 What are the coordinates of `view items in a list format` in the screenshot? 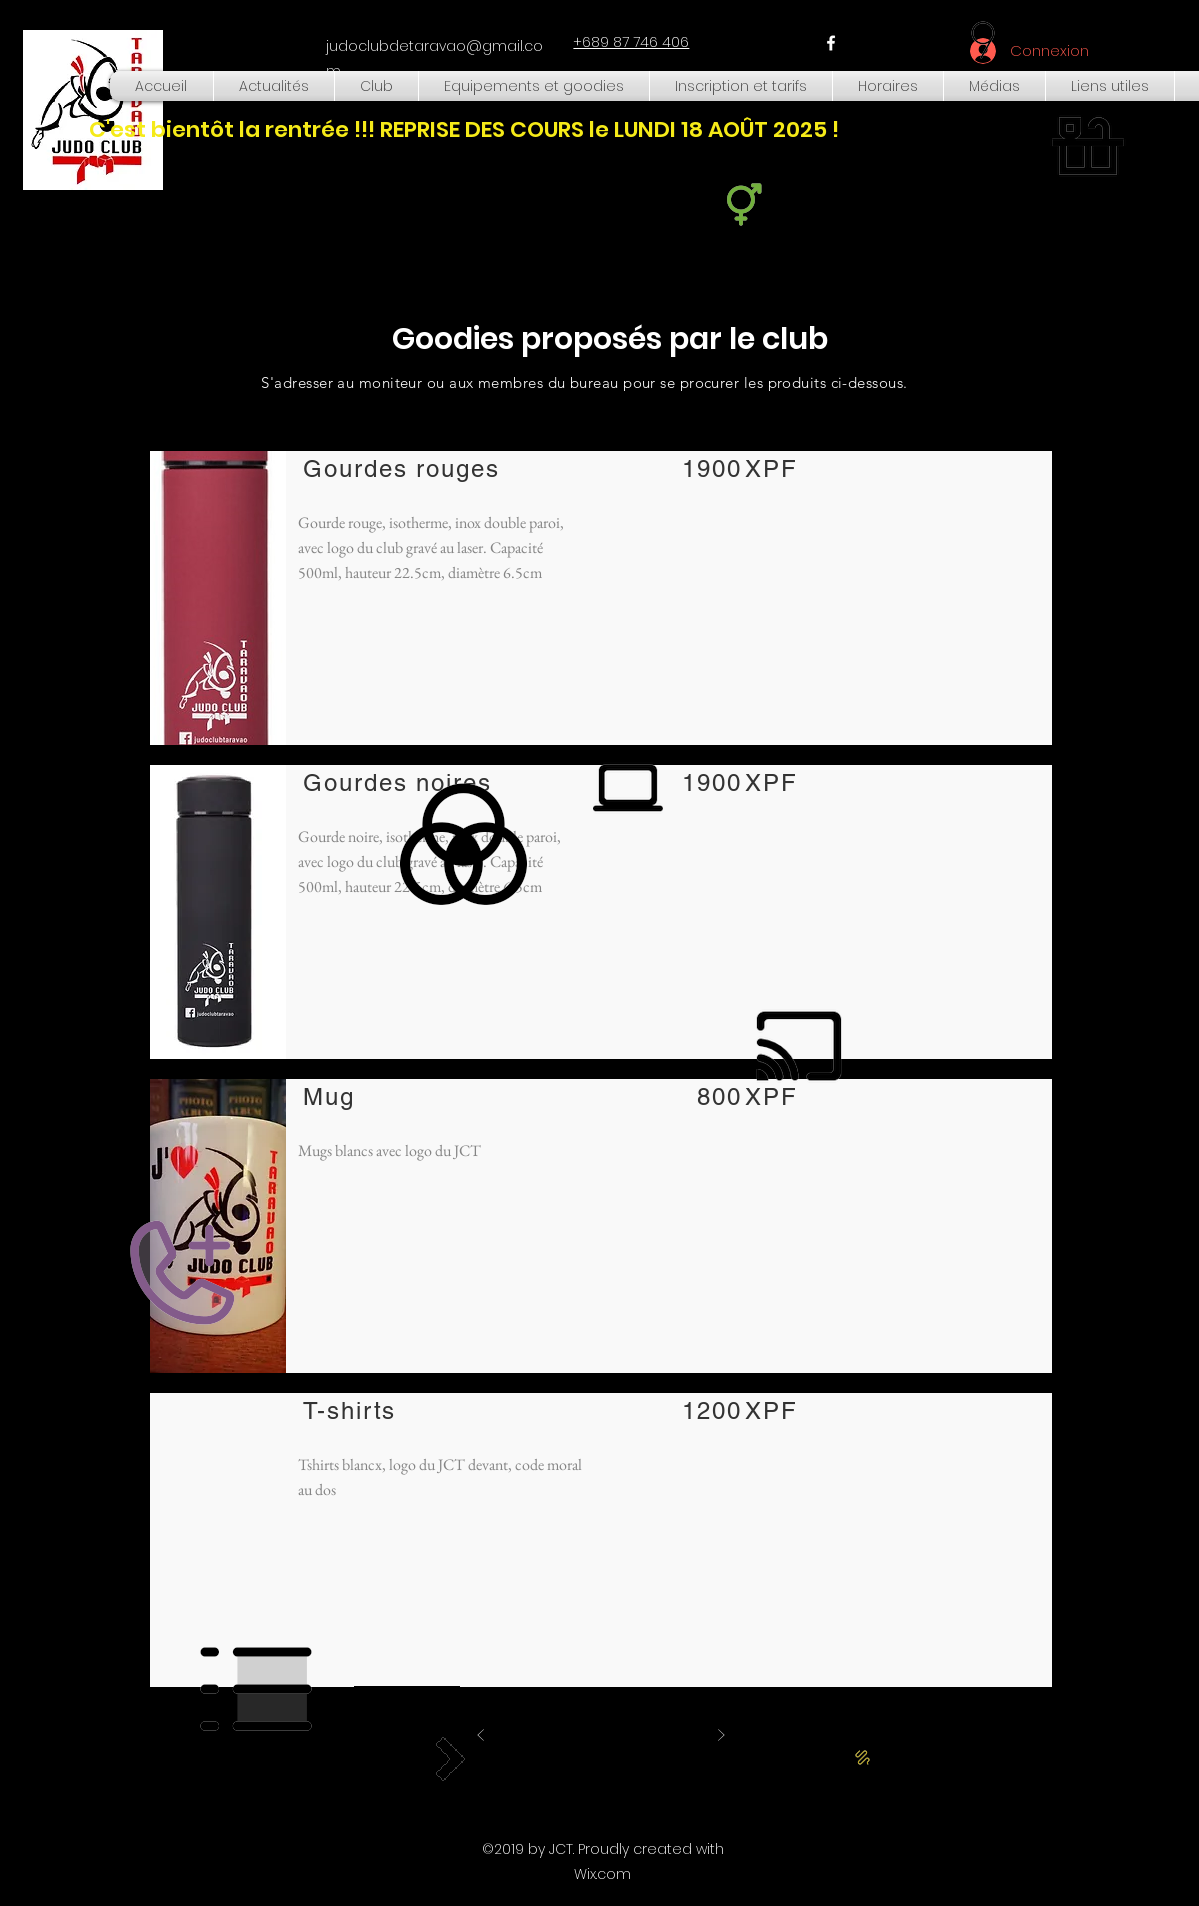 It's located at (256, 1689).